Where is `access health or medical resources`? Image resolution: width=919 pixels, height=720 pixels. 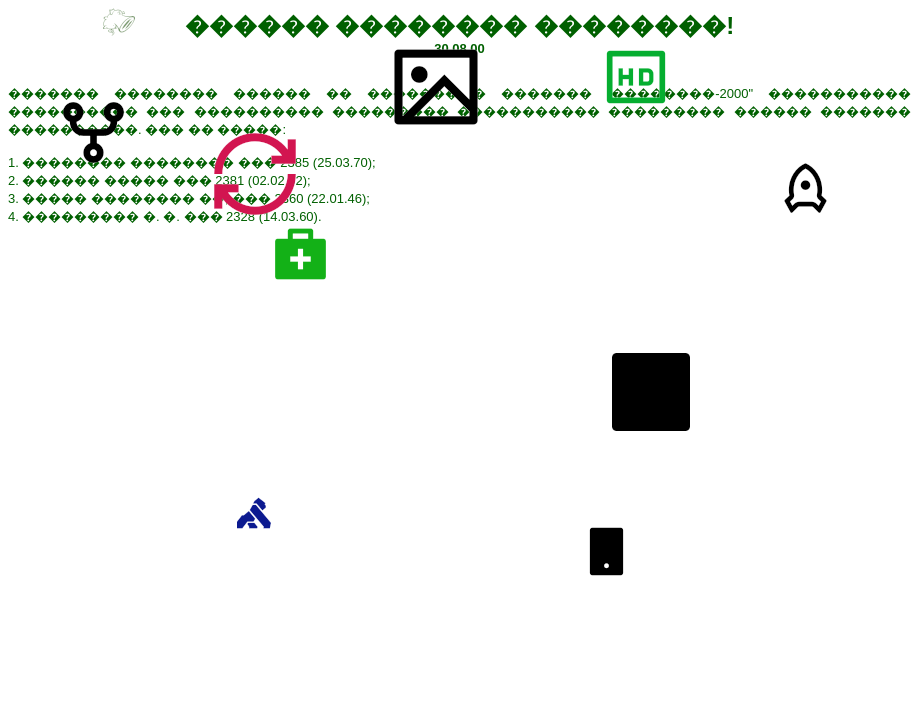 access health or medical resources is located at coordinates (300, 256).